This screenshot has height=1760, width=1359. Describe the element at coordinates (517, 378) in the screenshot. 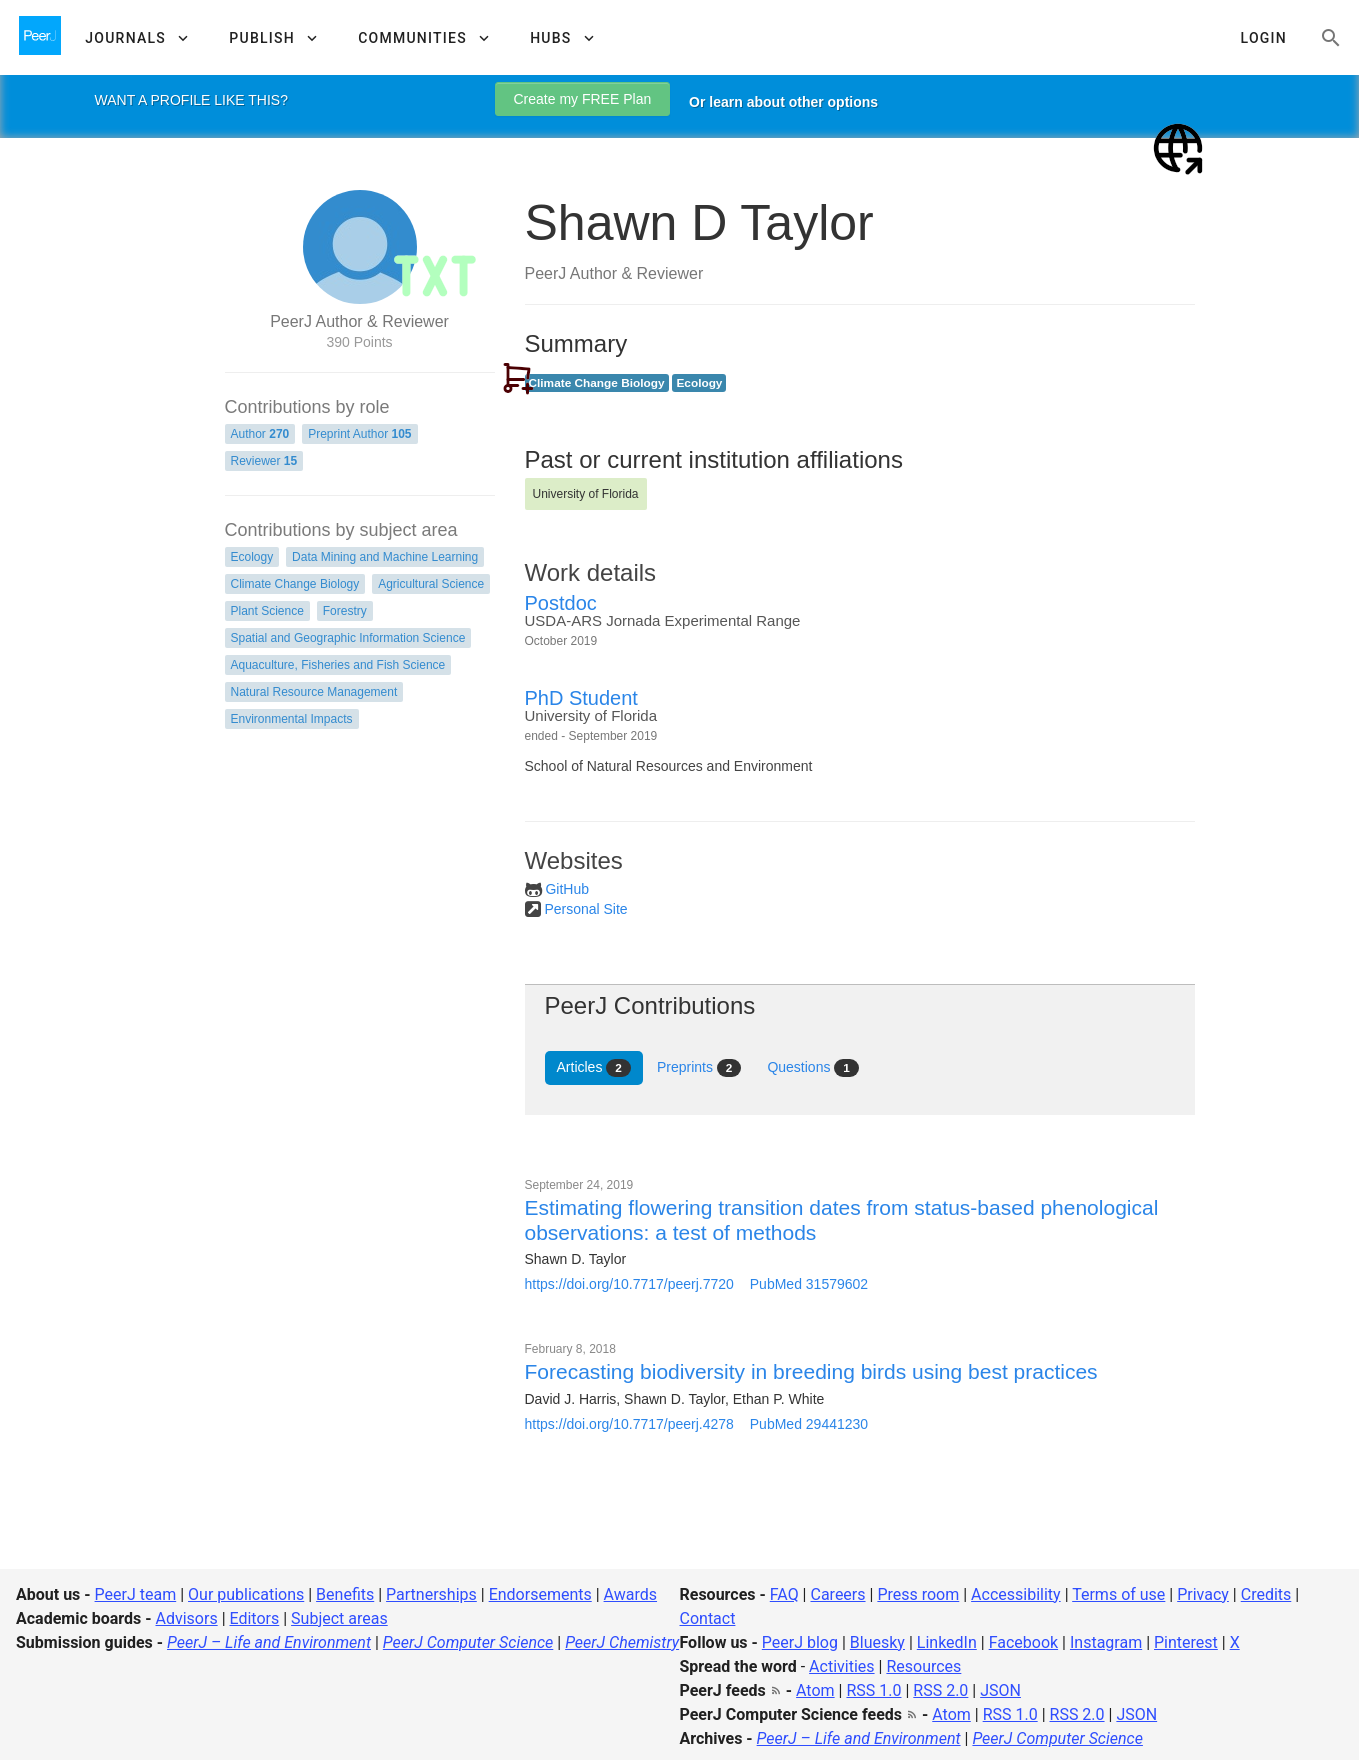

I see `add item to shopping cart` at that location.